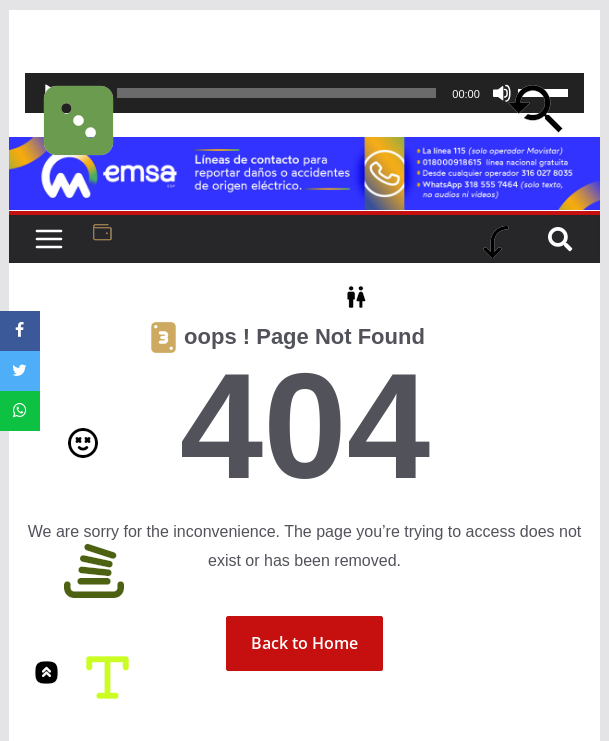 This screenshot has height=741, width=609. I want to click on redo or retry a search, so click(535, 109).